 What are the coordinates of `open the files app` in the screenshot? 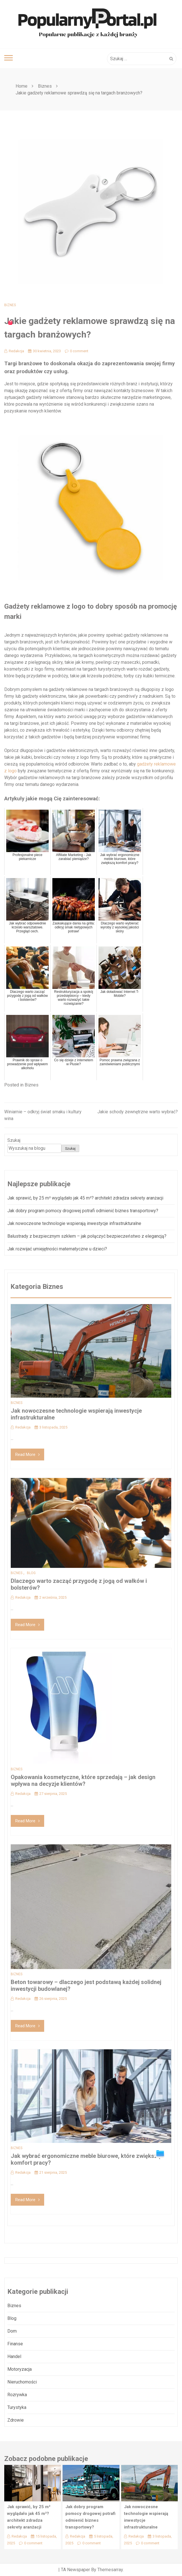 It's located at (160, 2153).